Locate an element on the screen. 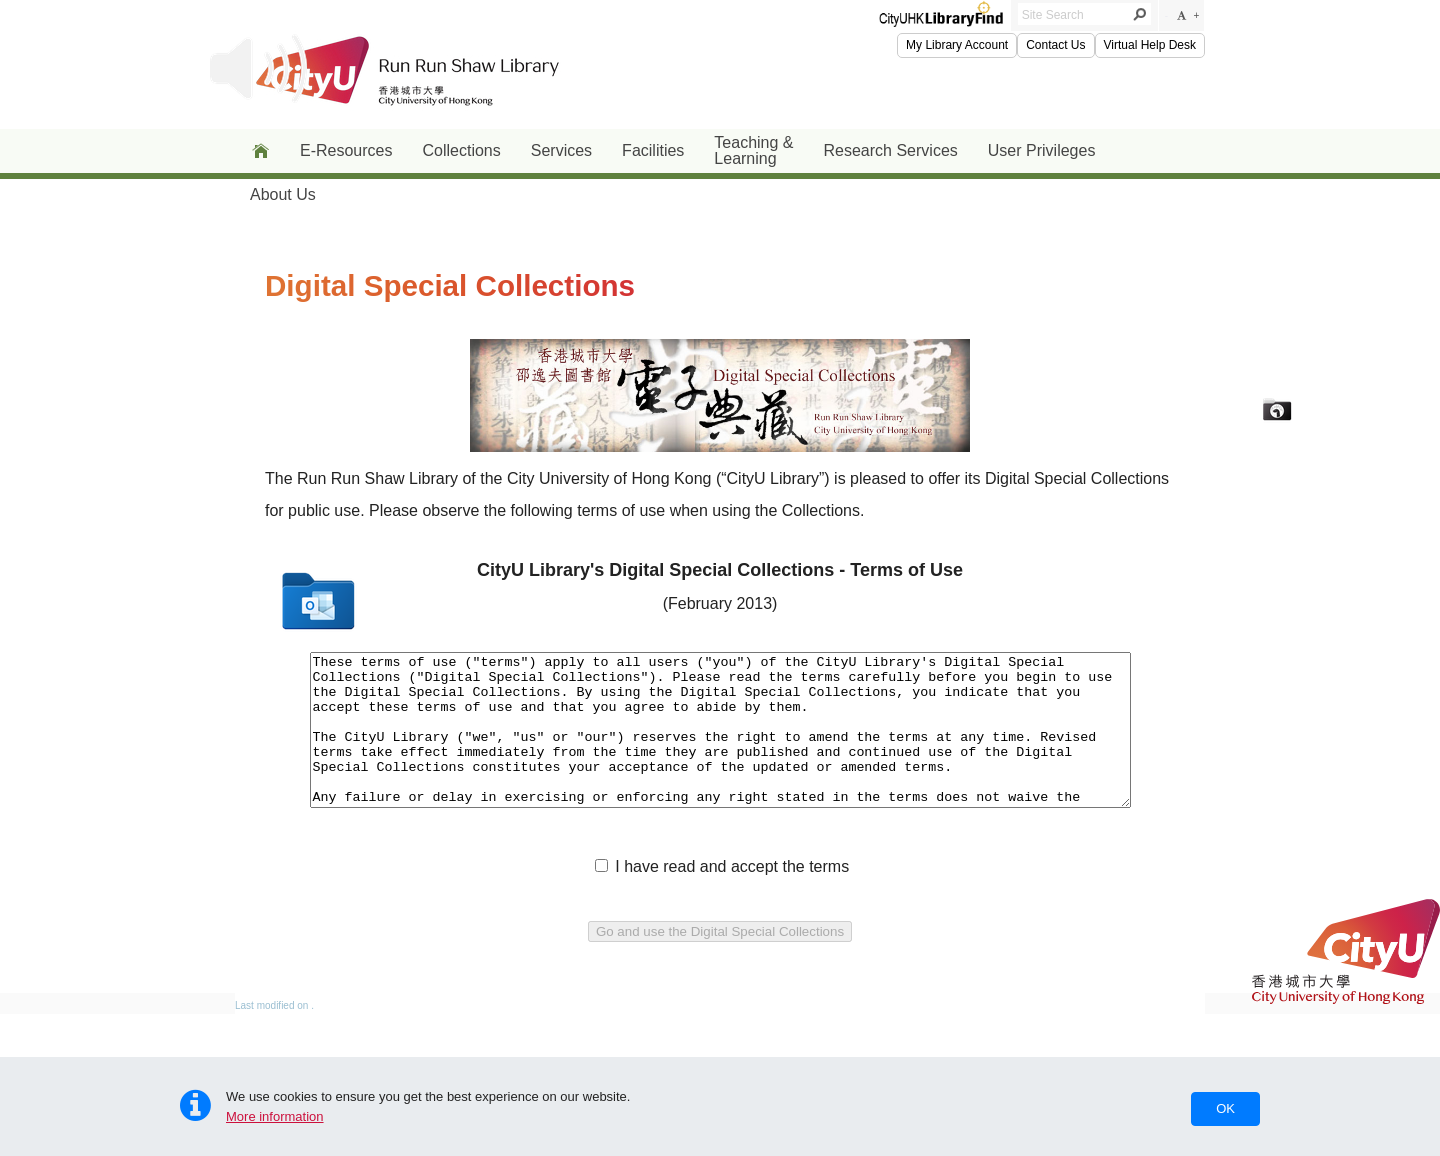 The image size is (1440, 1156). open folder containing microsoft outlook files is located at coordinates (318, 603).